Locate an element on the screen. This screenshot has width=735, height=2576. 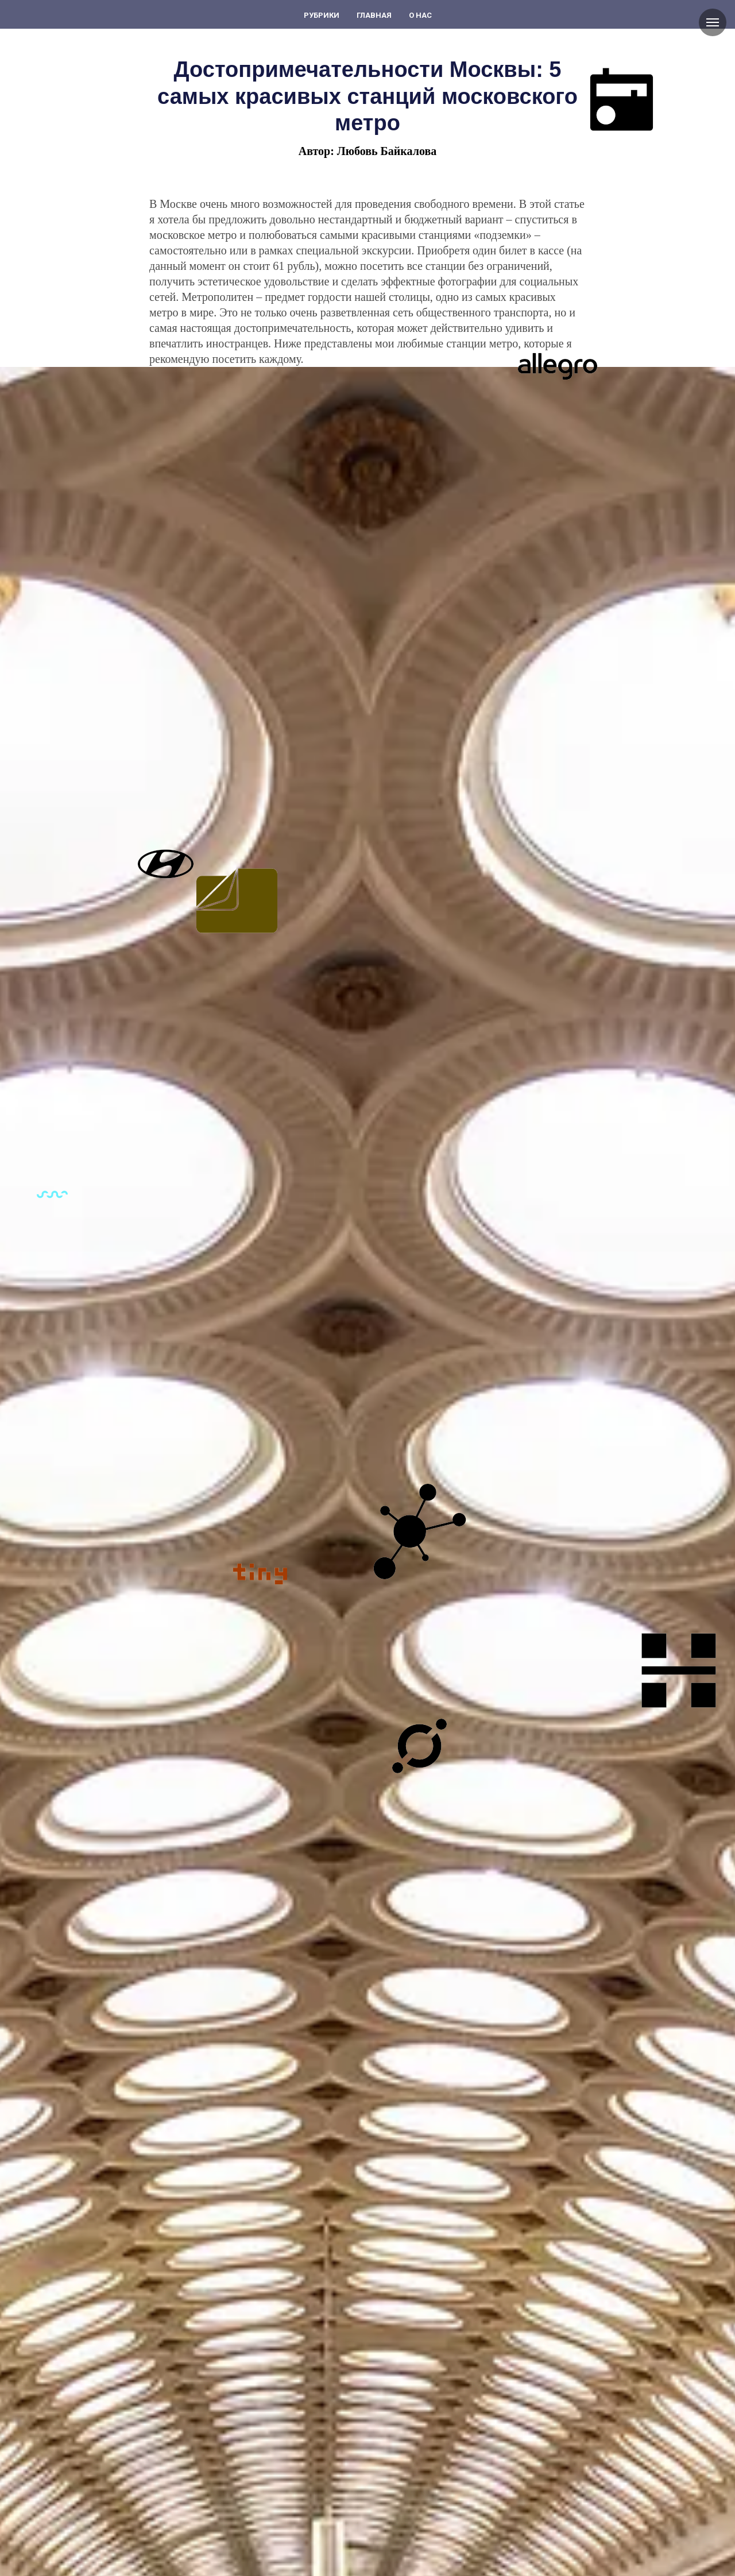
scan a QR code is located at coordinates (679, 1670).